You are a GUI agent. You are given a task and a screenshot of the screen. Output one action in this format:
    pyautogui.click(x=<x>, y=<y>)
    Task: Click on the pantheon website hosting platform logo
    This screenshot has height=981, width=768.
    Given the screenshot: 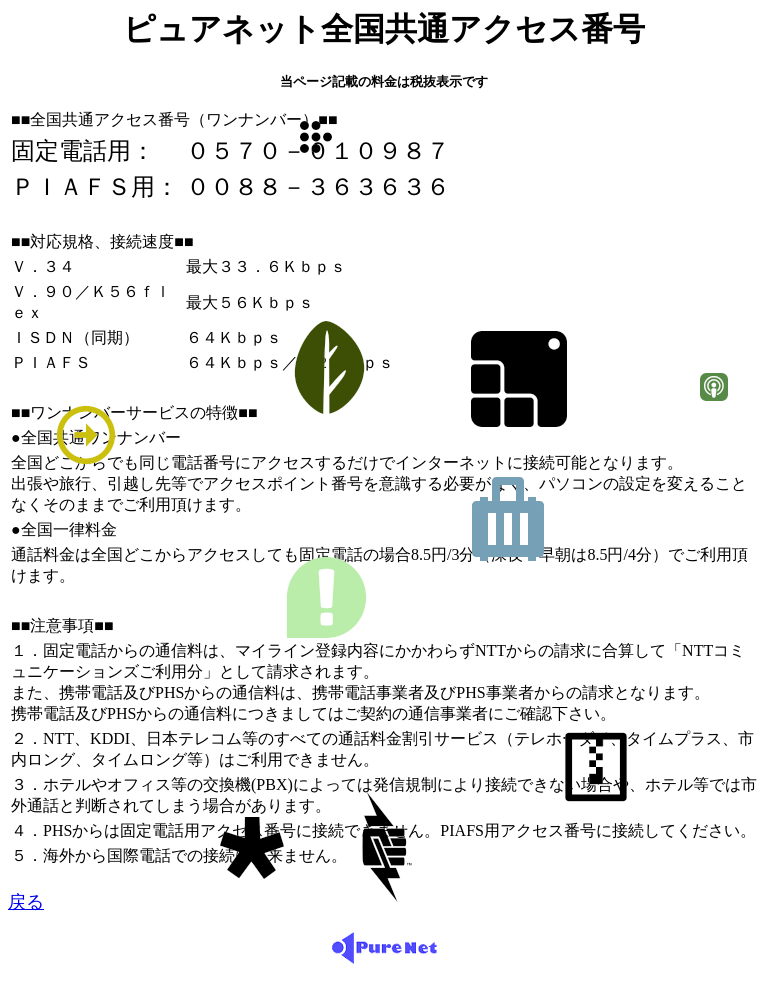 What is the action you would take?
    pyautogui.click(x=387, y=847)
    